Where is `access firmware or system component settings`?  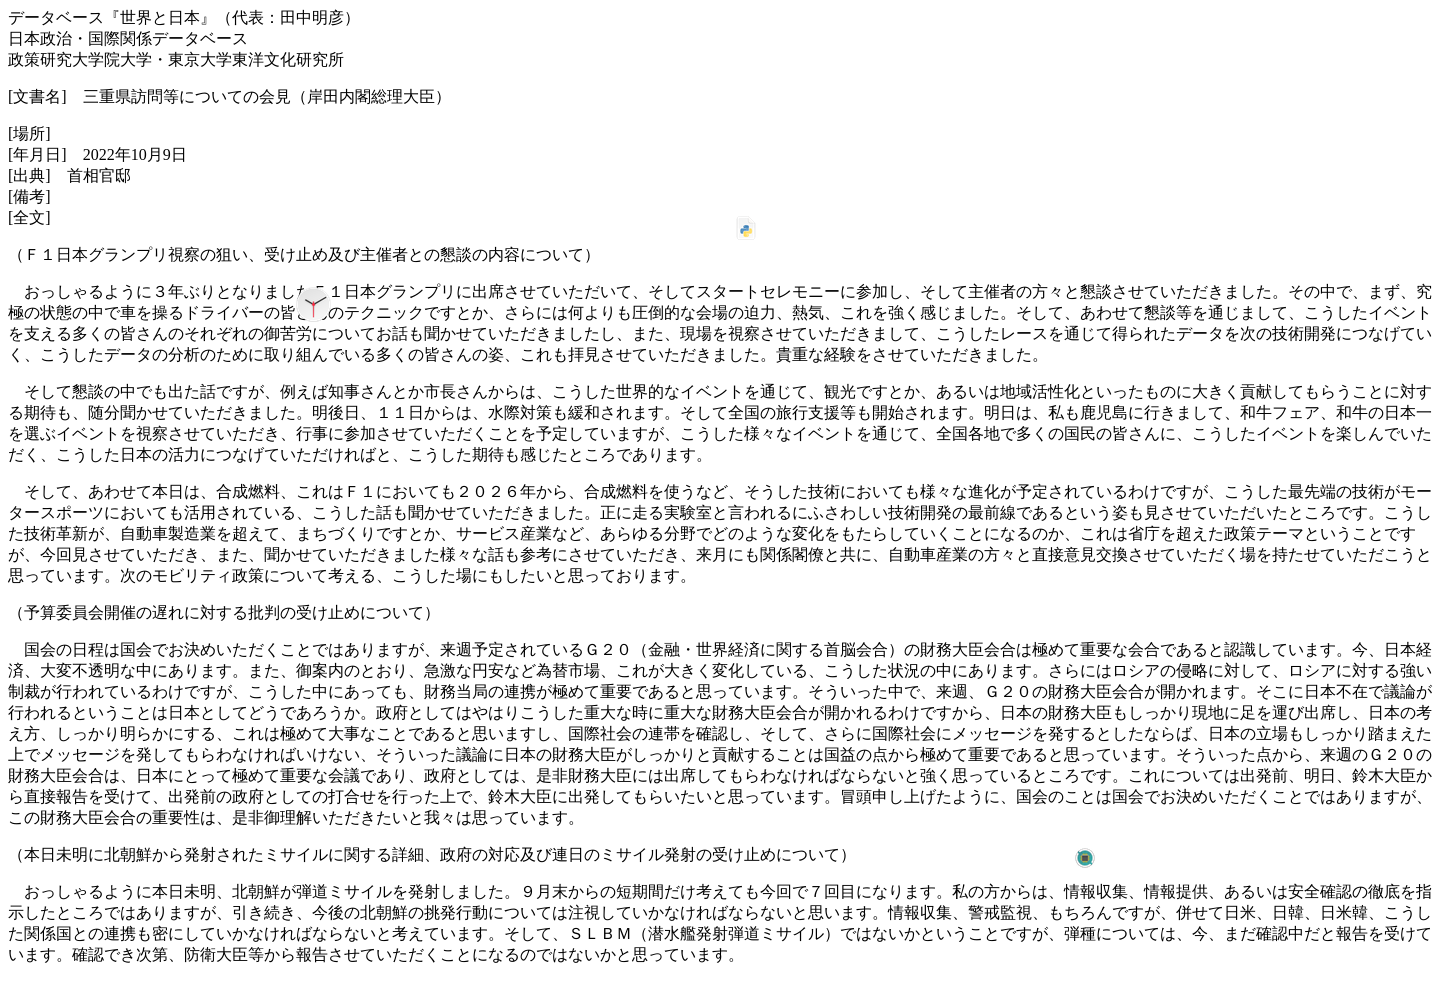 access firmware or system component settings is located at coordinates (1085, 858).